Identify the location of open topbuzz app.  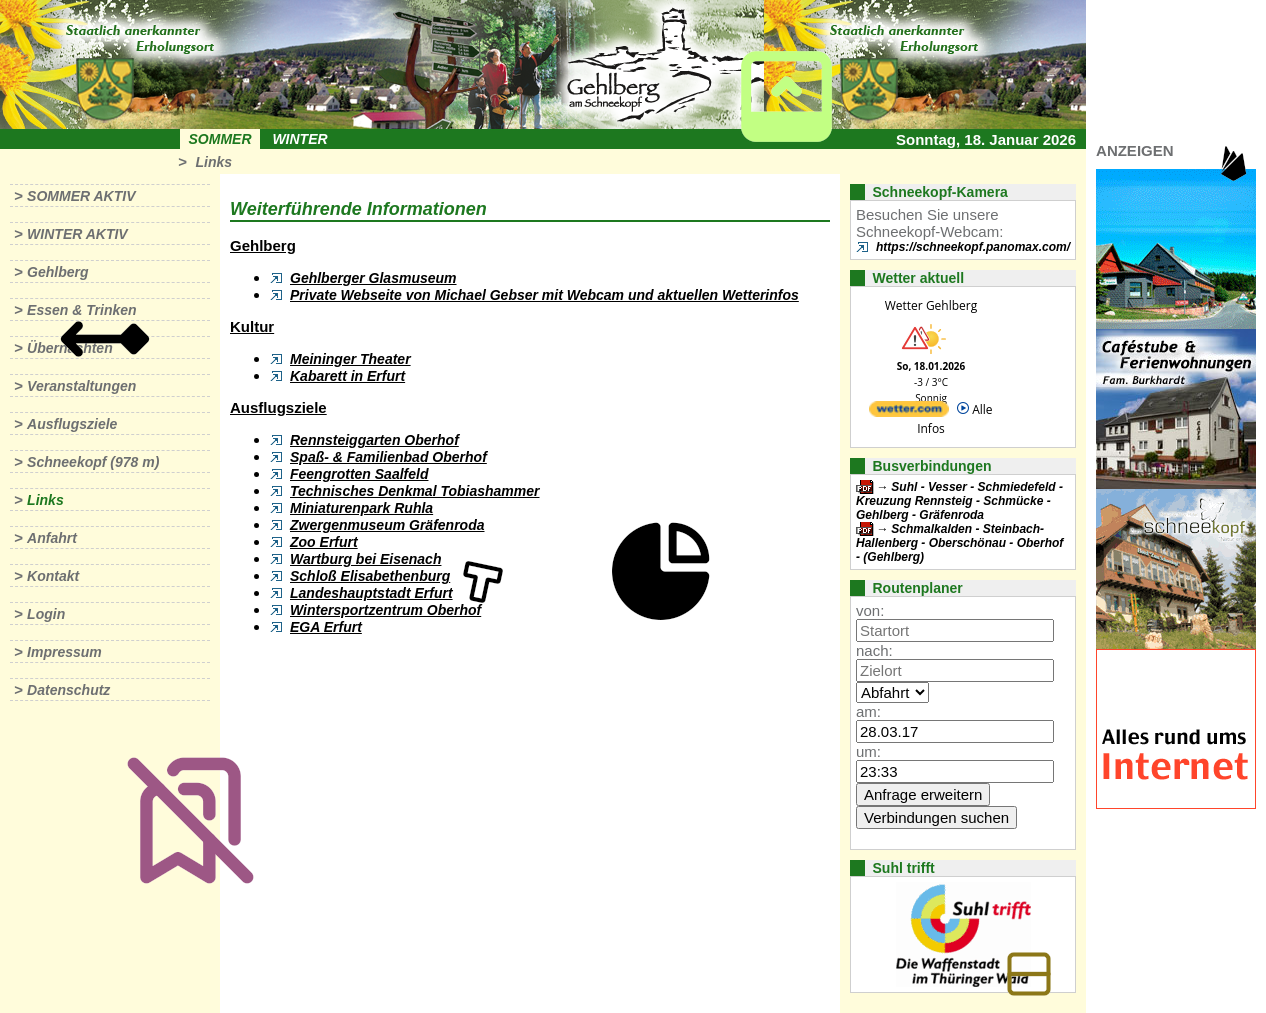
(482, 582).